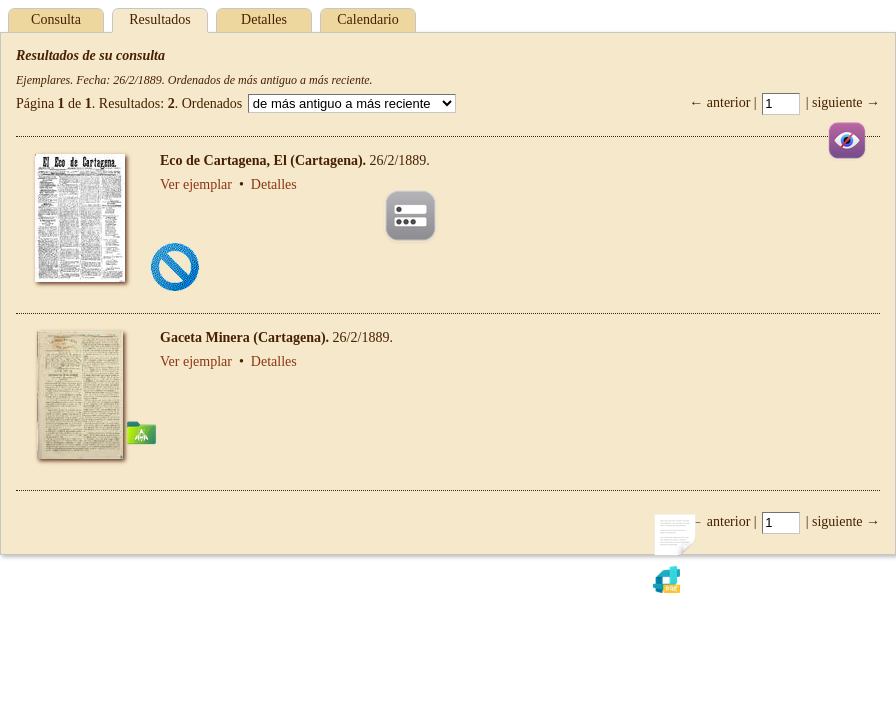 This screenshot has height=720, width=896. What do you see at coordinates (175, 267) in the screenshot?
I see `indicates access denied or permission blocked` at bounding box center [175, 267].